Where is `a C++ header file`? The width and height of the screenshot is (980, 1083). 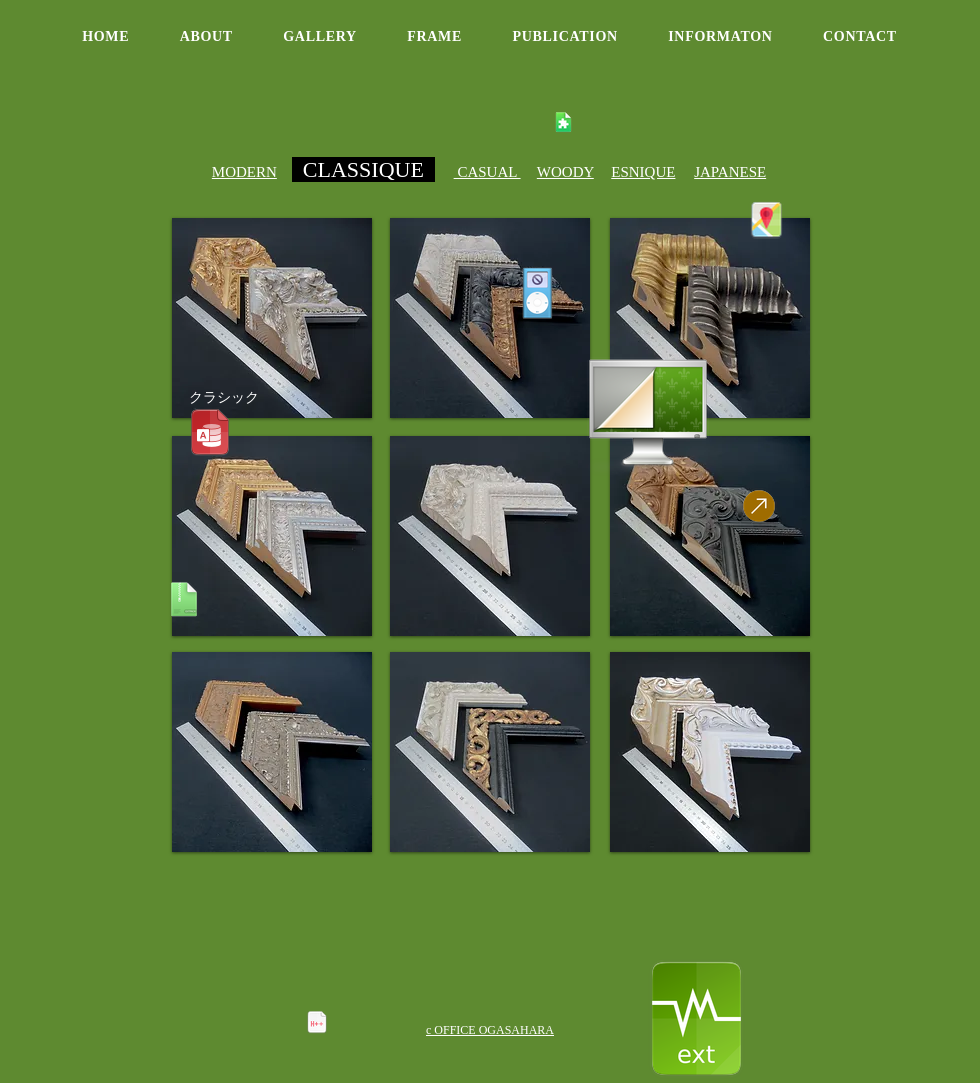
a C++ header file is located at coordinates (317, 1022).